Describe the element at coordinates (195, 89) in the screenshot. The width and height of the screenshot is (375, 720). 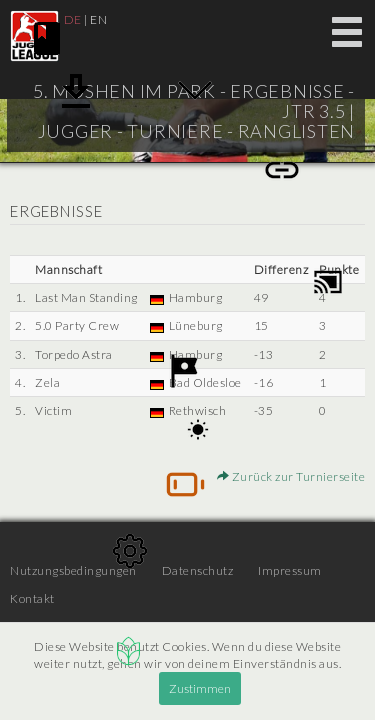
I see `expand a dropdown menu or section` at that location.